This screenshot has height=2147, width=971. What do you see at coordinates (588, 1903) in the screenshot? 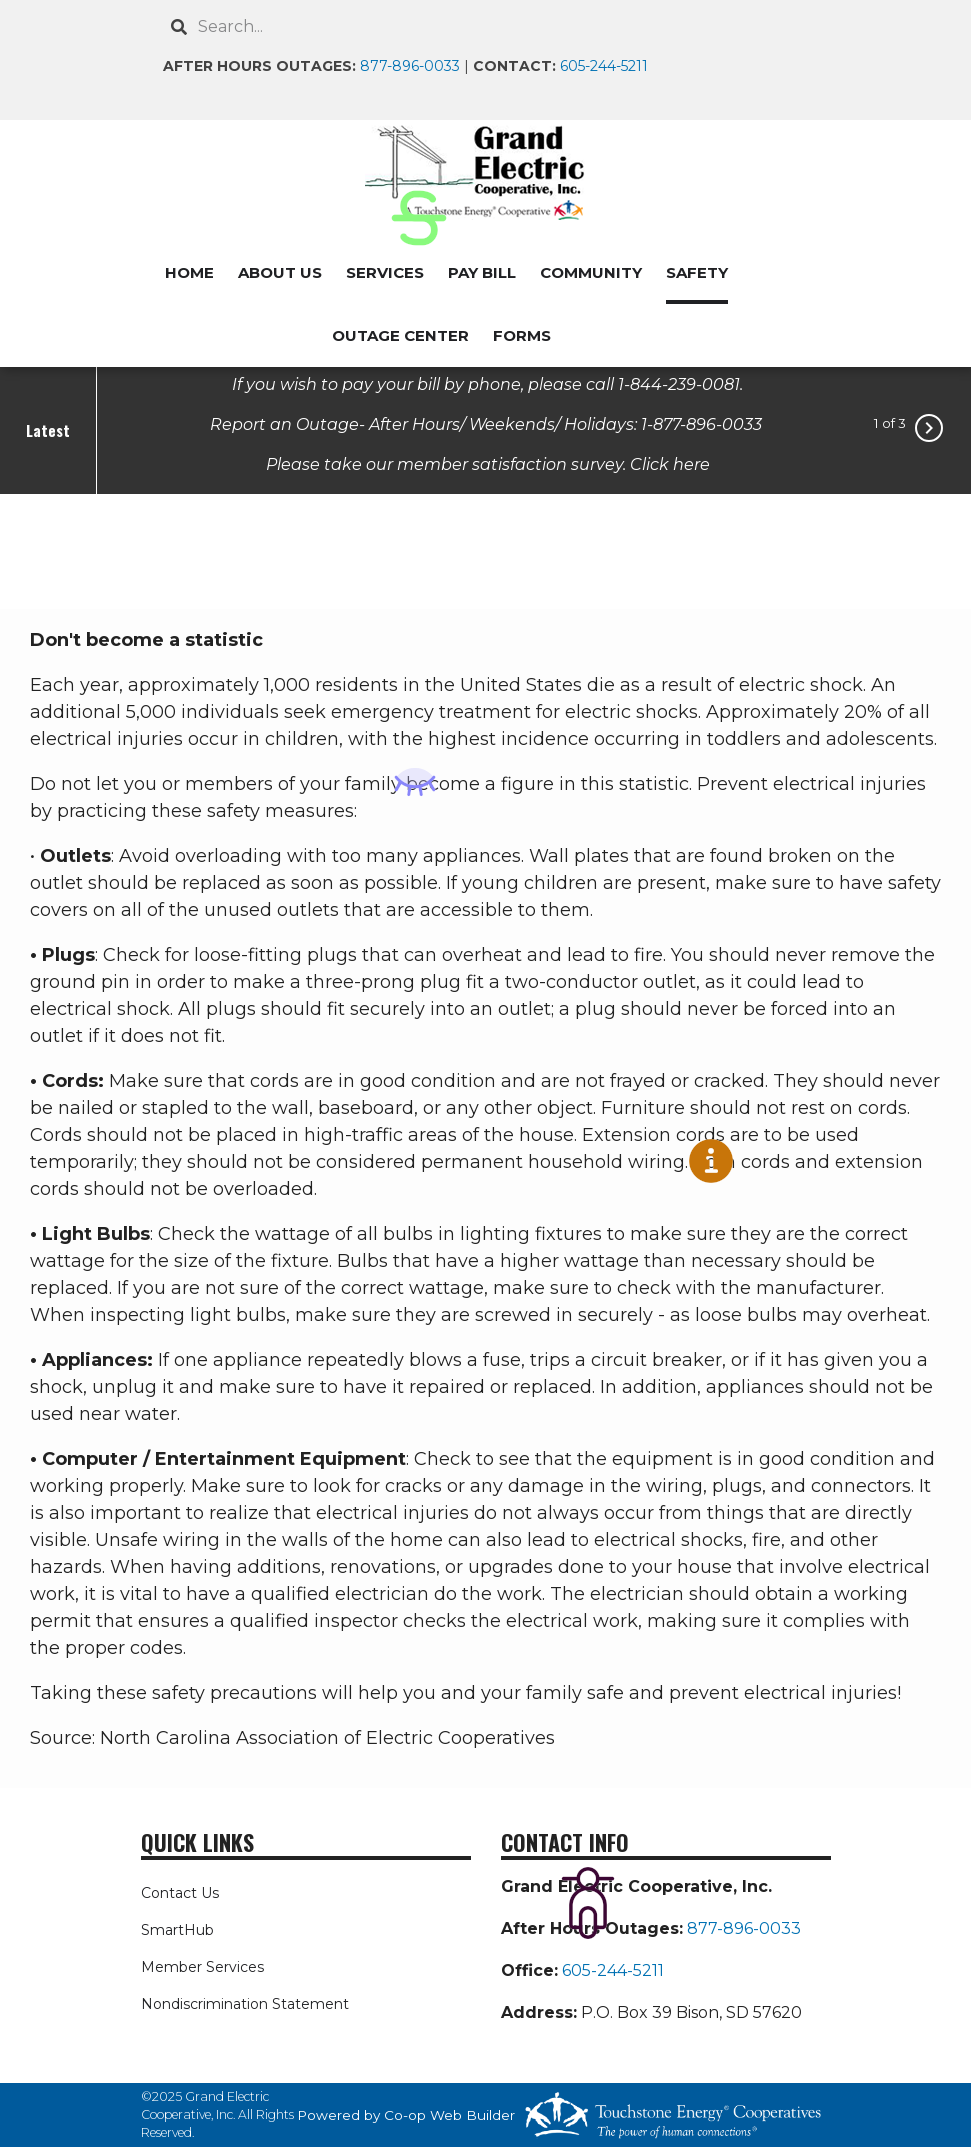
I see `select moped or scooter as transportation mode` at bounding box center [588, 1903].